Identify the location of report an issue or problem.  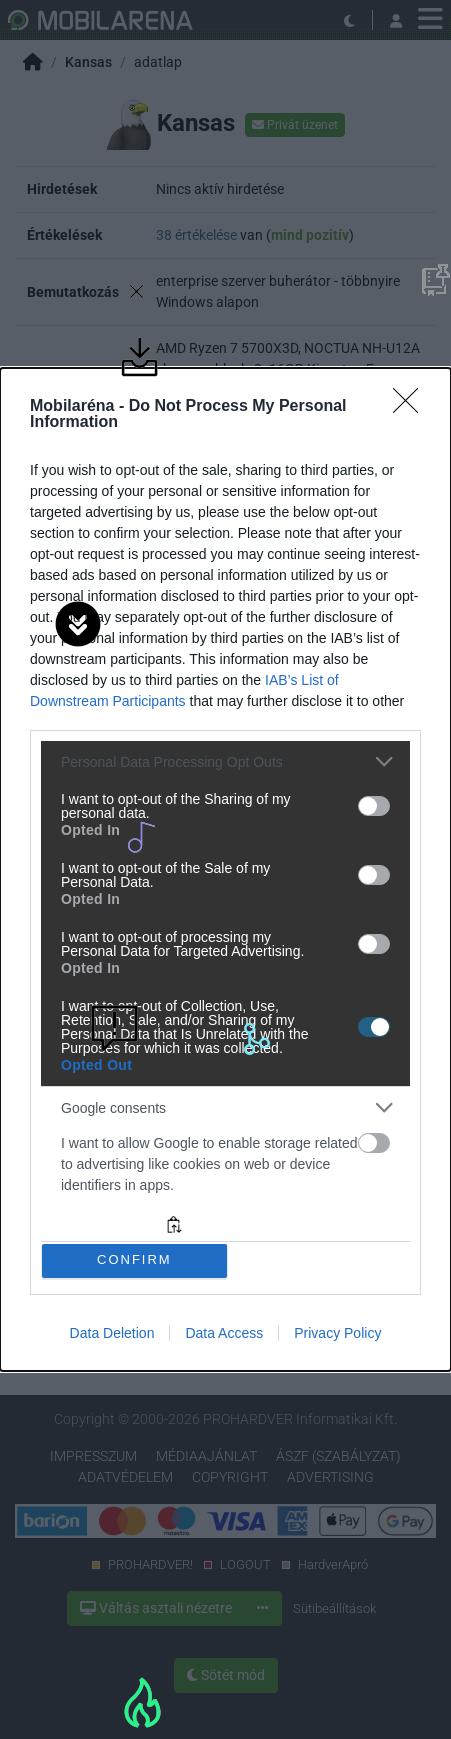
(114, 1028).